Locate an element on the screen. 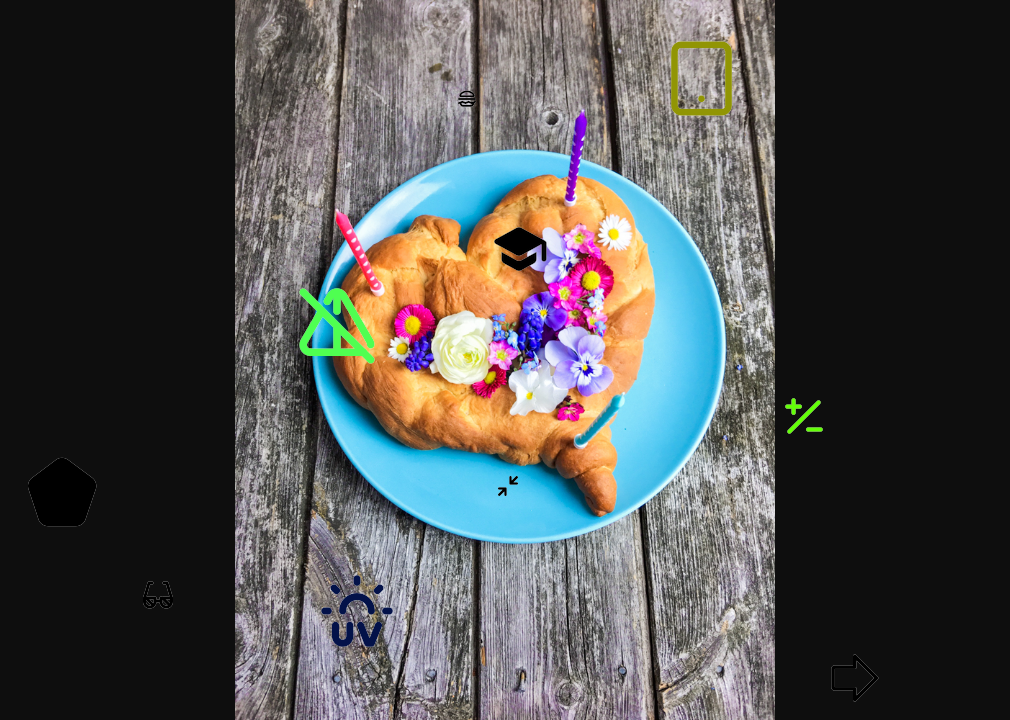 This screenshot has width=1010, height=720. access education or school-related features is located at coordinates (519, 249).